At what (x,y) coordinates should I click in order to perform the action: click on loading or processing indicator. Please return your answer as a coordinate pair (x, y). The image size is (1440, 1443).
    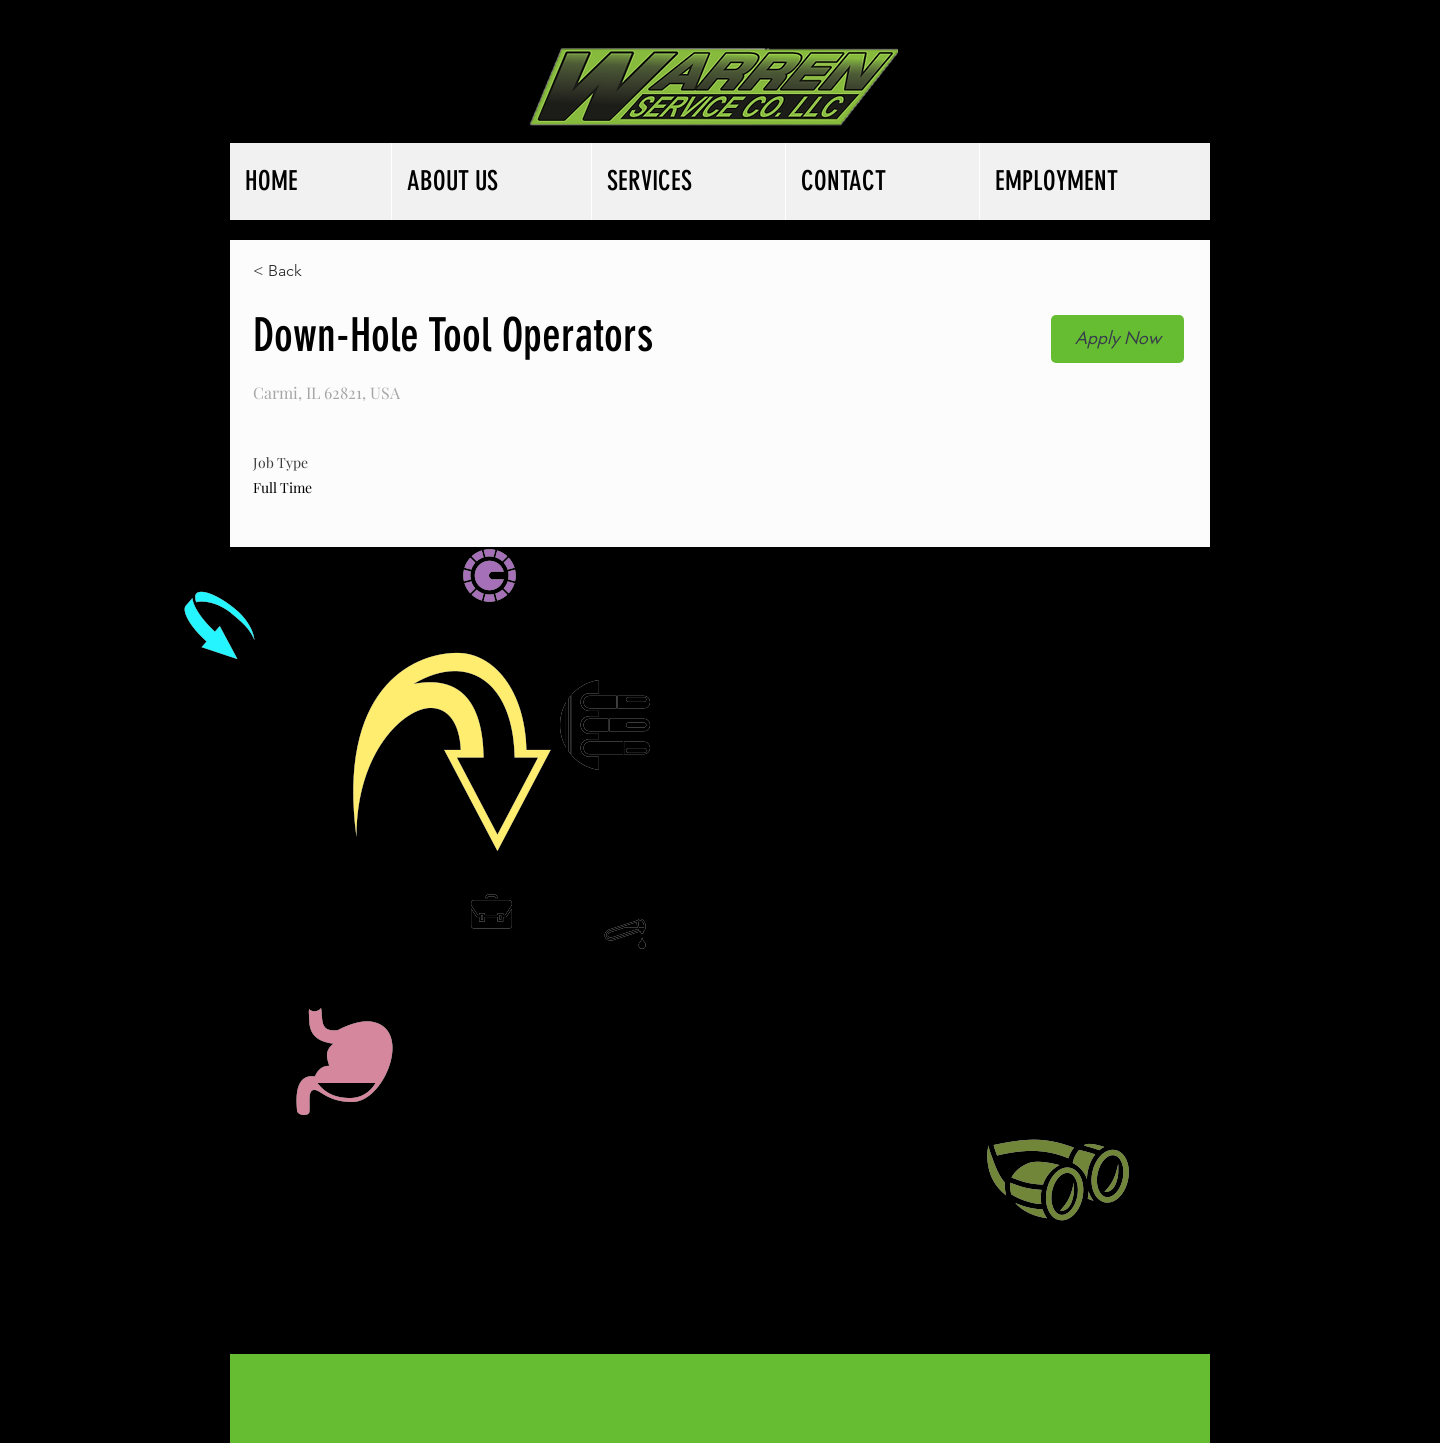
    Looking at the image, I should click on (489, 575).